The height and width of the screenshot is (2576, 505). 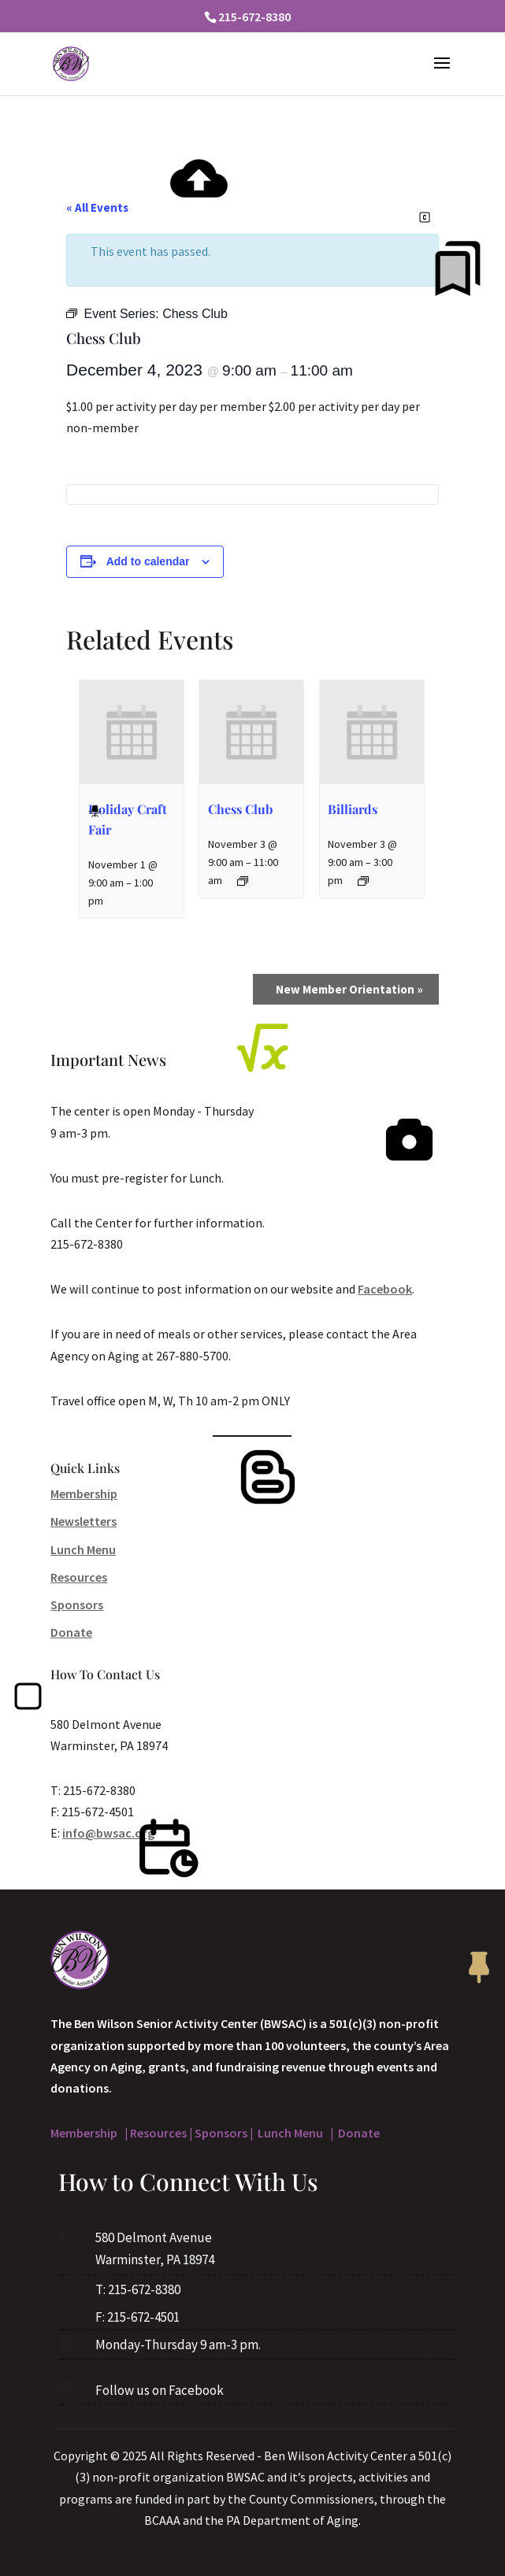 I want to click on view your saved bookmarks, so click(x=458, y=268).